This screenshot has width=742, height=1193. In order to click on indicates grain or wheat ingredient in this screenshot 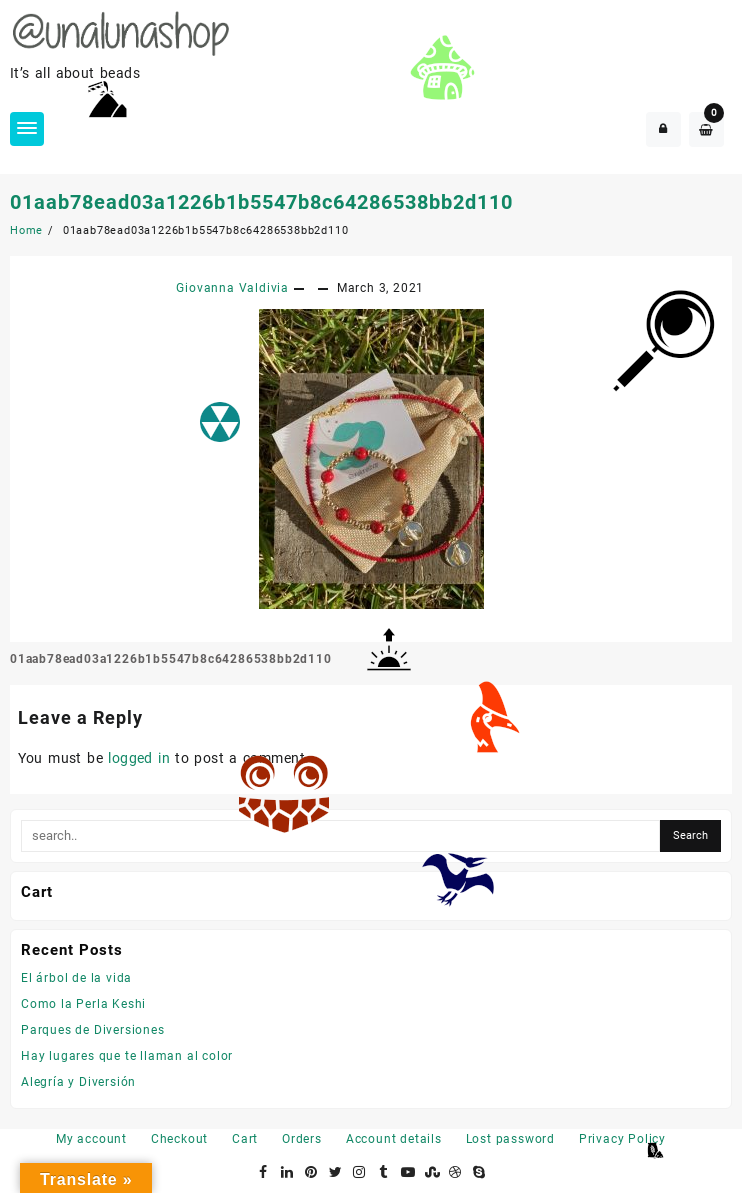, I will do `click(655, 1150)`.